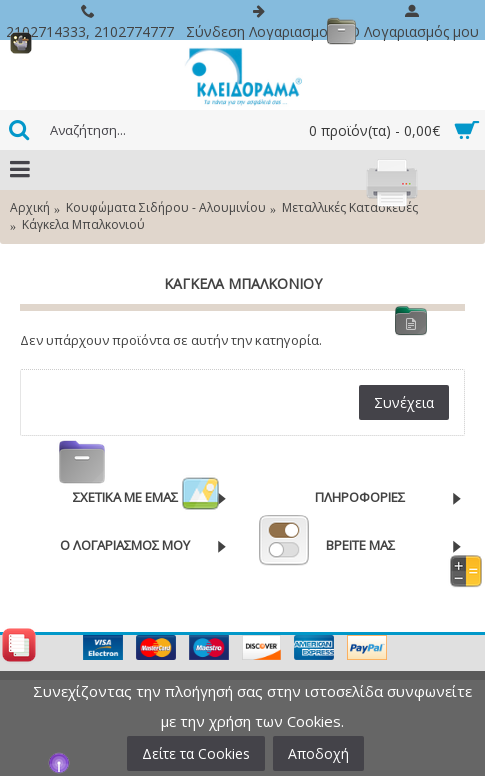 This screenshot has width=485, height=776. Describe the element at coordinates (21, 43) in the screenshot. I see `open forge sparks app for git forge notifications` at that location.